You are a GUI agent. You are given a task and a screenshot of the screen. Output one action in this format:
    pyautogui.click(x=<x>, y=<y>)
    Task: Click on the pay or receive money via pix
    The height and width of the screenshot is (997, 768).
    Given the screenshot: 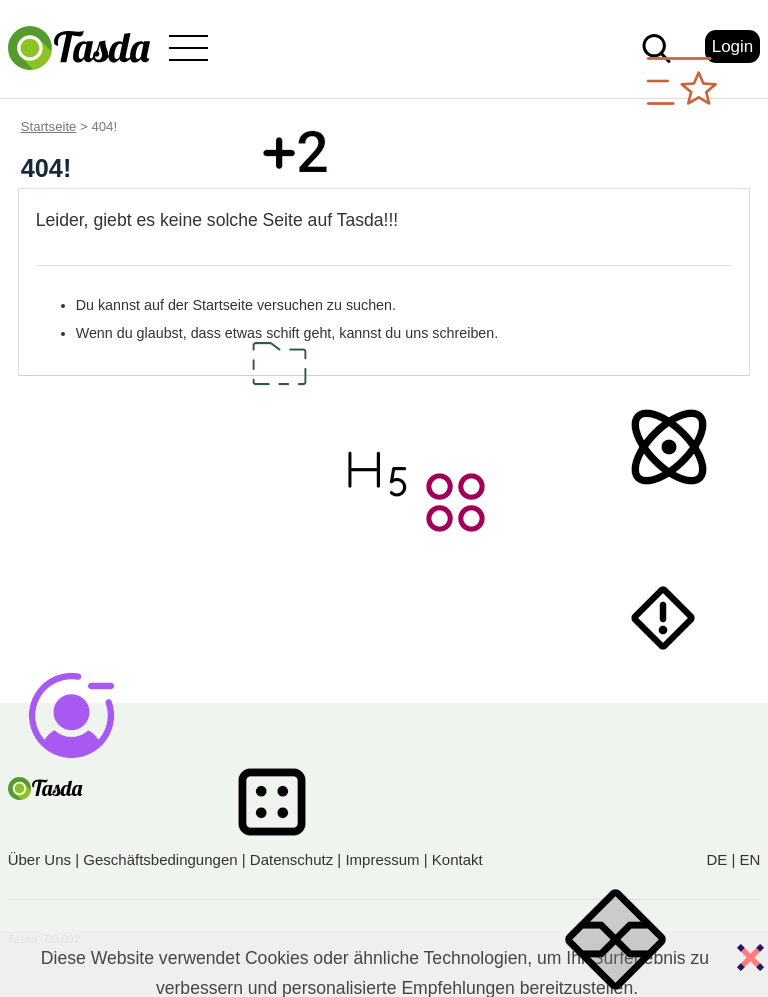 What is the action you would take?
    pyautogui.click(x=615, y=939)
    